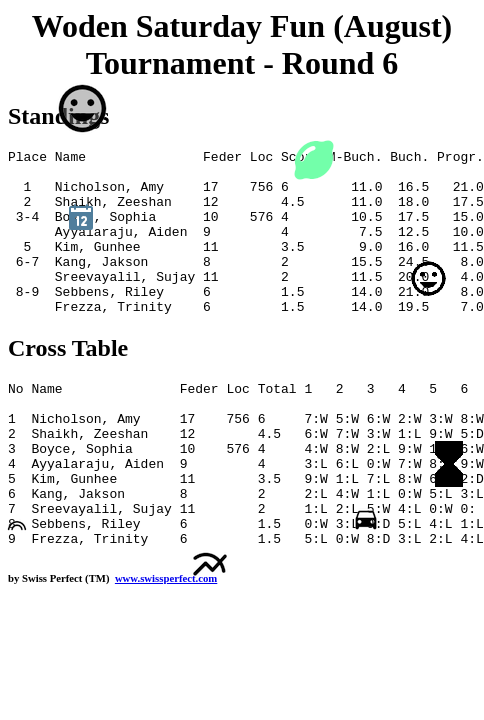  Describe the element at coordinates (314, 160) in the screenshot. I see `indicates fresh or organic content` at that location.